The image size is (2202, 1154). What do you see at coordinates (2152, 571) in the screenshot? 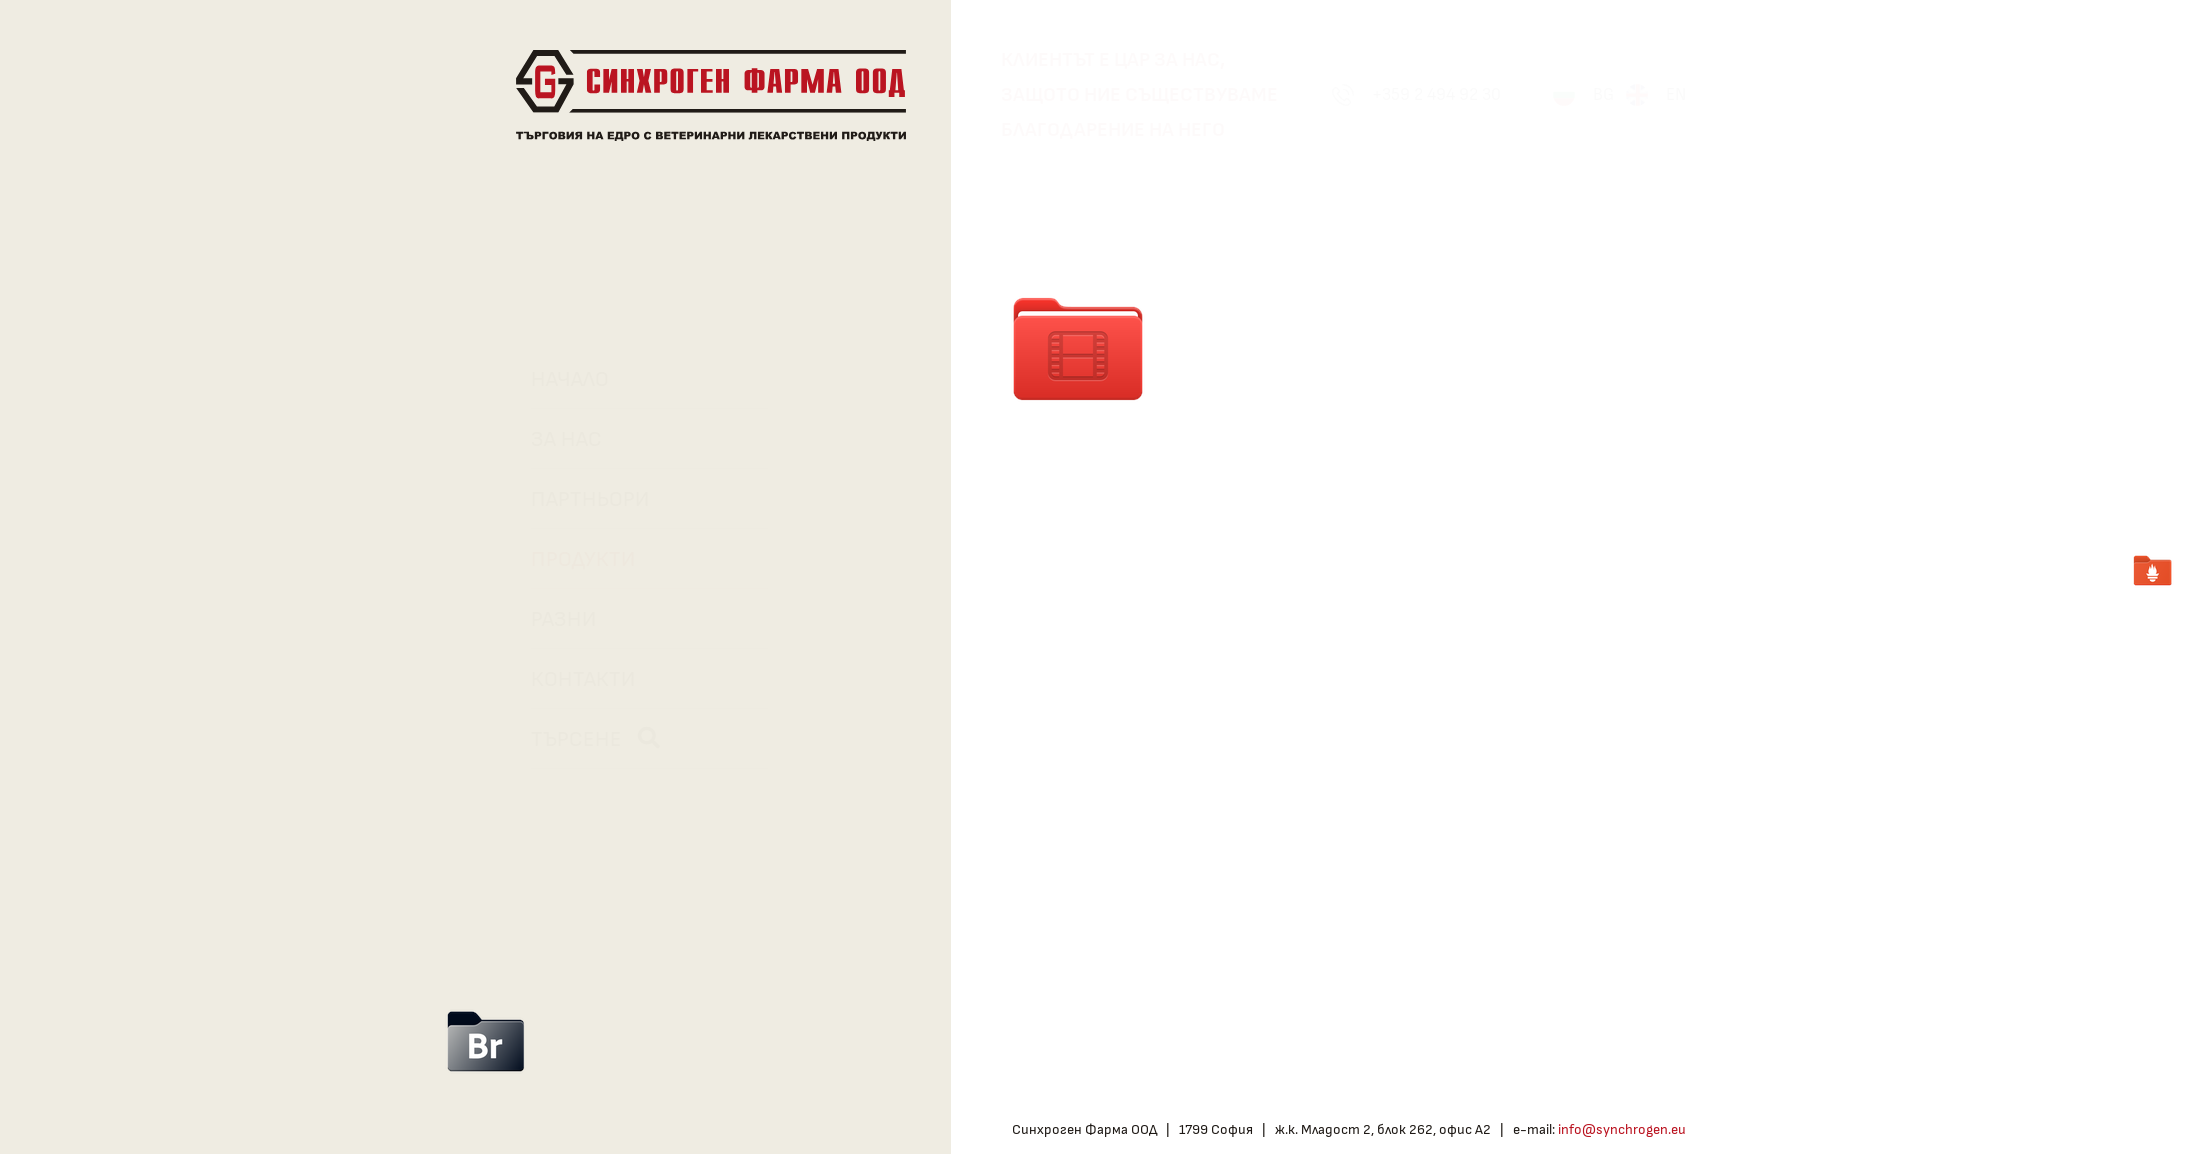
I see `open prometheus monitoring project folder` at bounding box center [2152, 571].